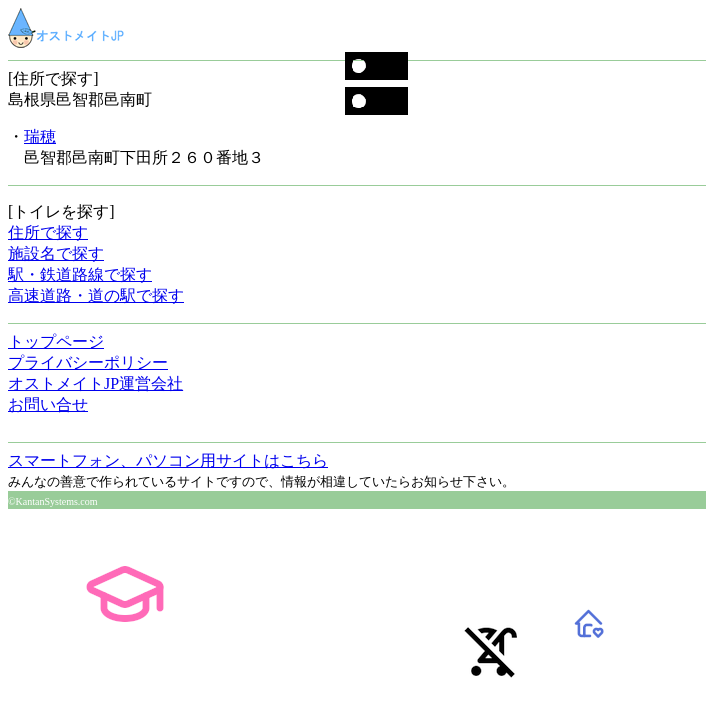  I want to click on view your favorite or saved home, so click(588, 623).